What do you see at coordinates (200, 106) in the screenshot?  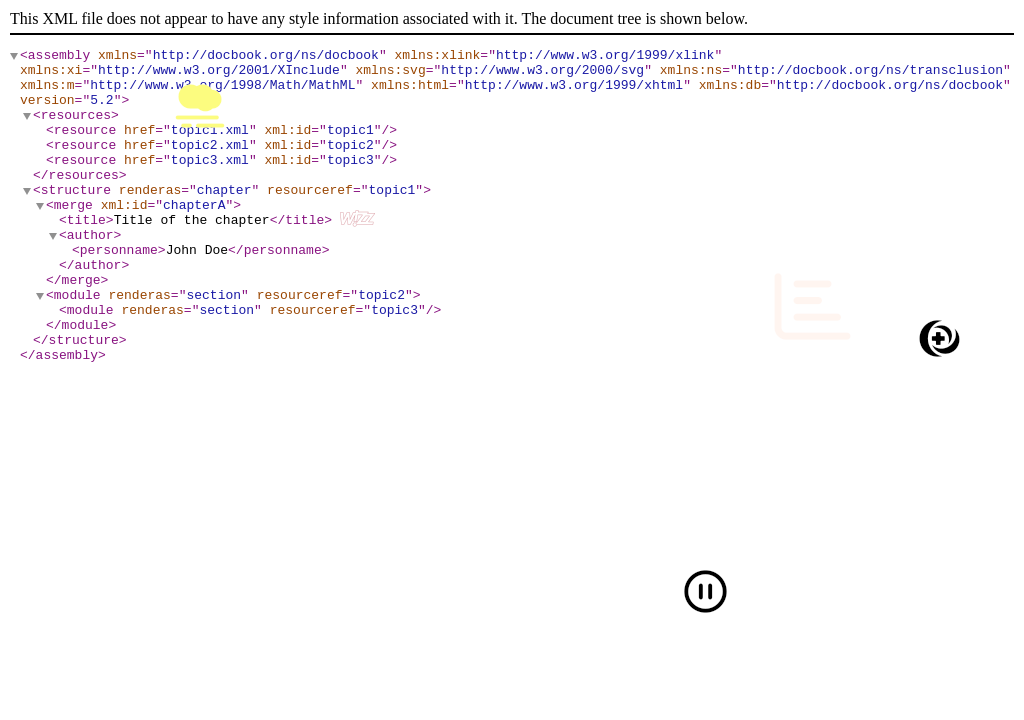 I see `indicates smog or poor air quality conditions` at bounding box center [200, 106].